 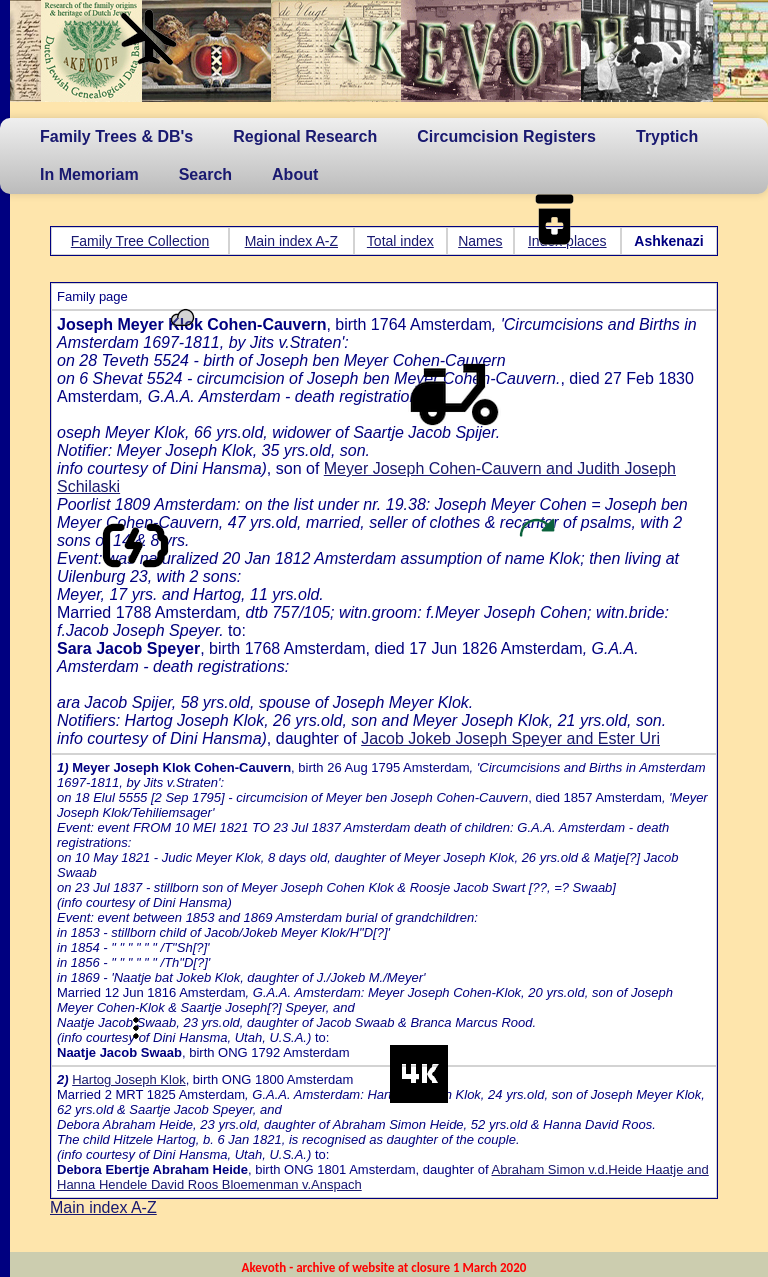 I want to click on indicates device is currently charging, so click(x=135, y=545).